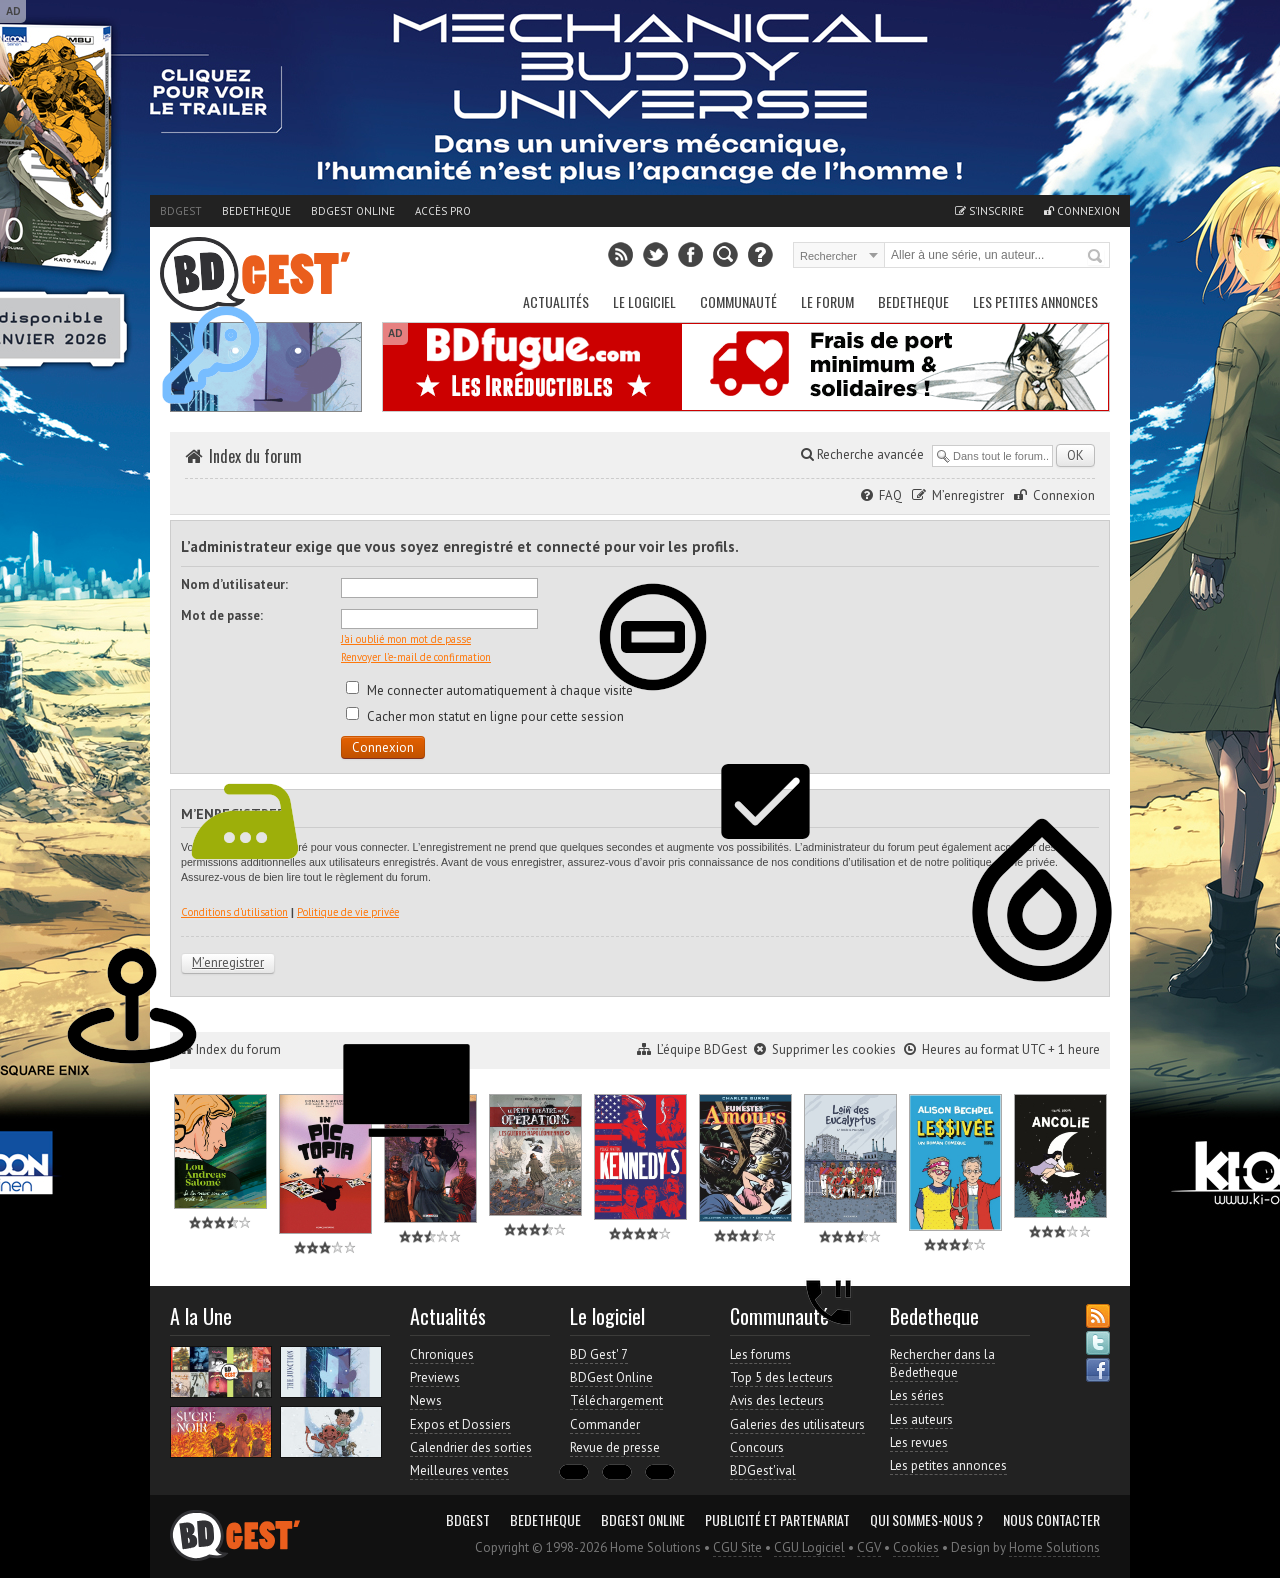 Image resolution: width=1280 pixels, height=1578 pixels. Describe the element at coordinates (653, 637) in the screenshot. I see `remove or delete an item` at that location.